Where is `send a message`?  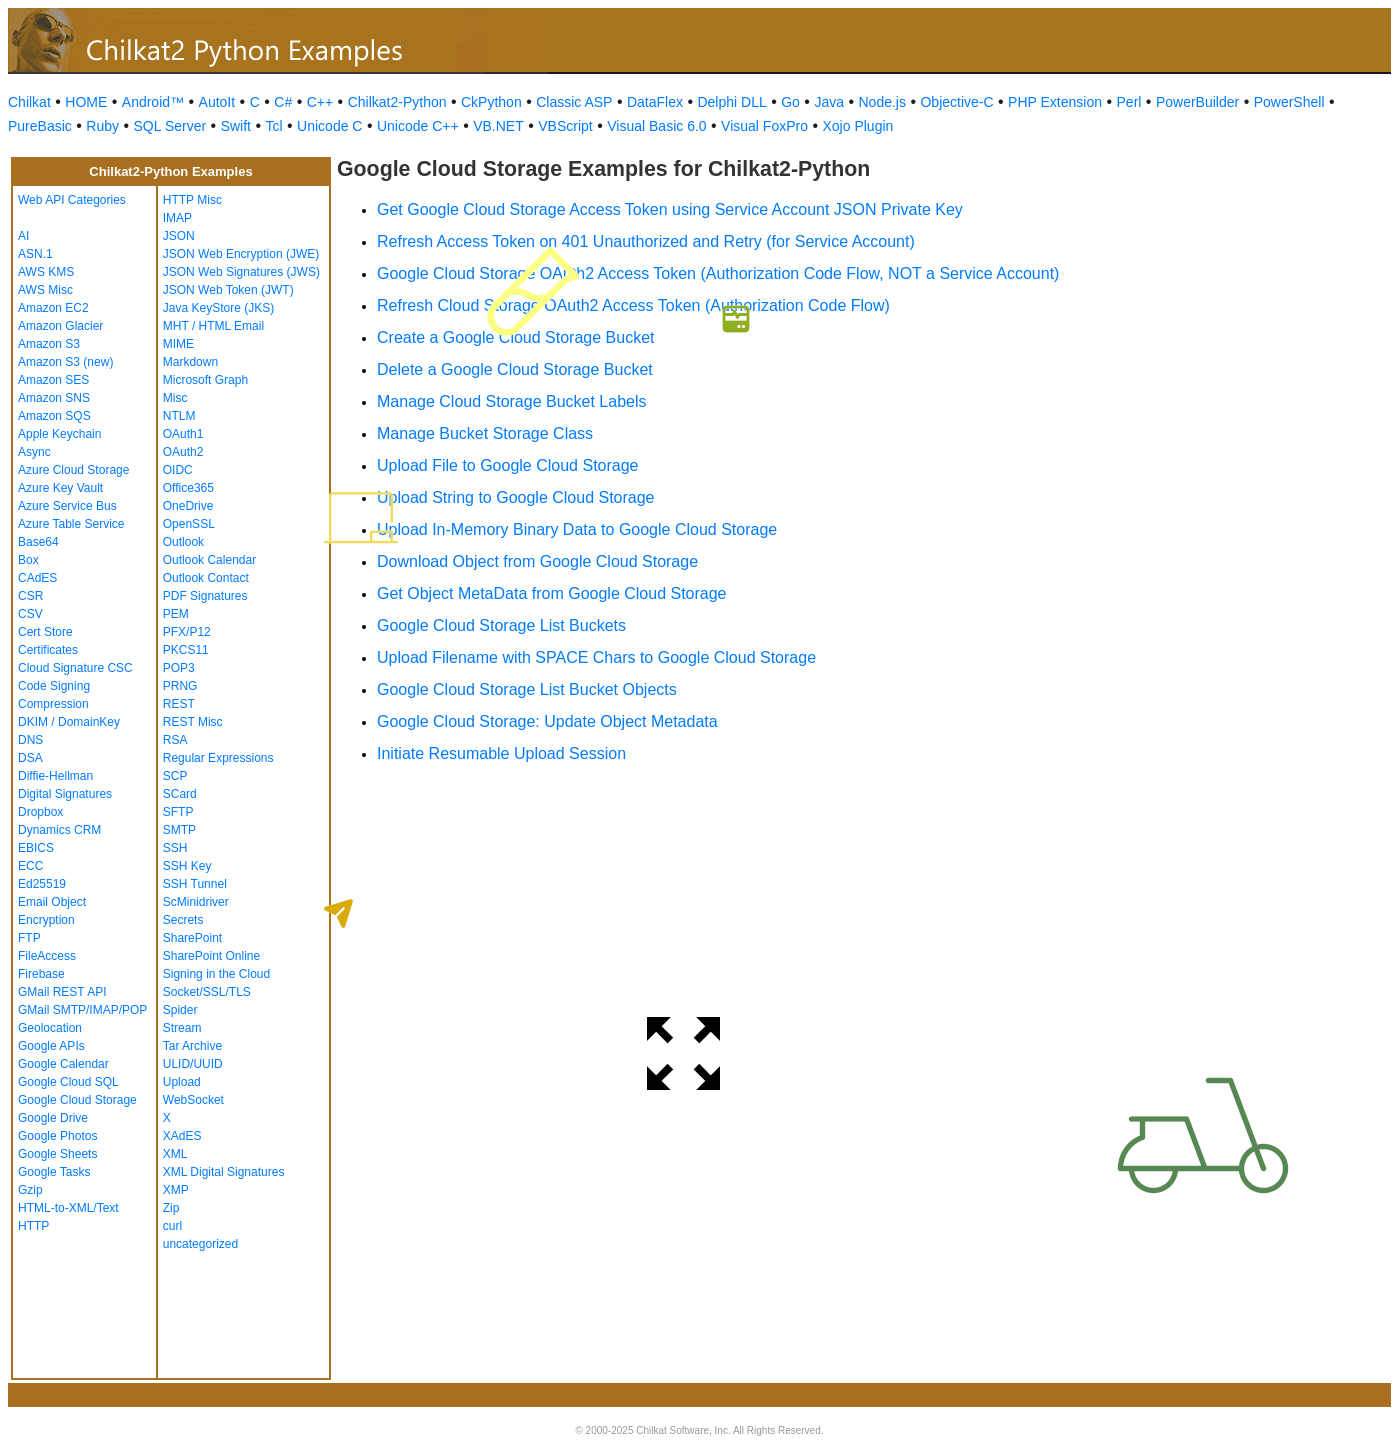 send a message is located at coordinates (339, 912).